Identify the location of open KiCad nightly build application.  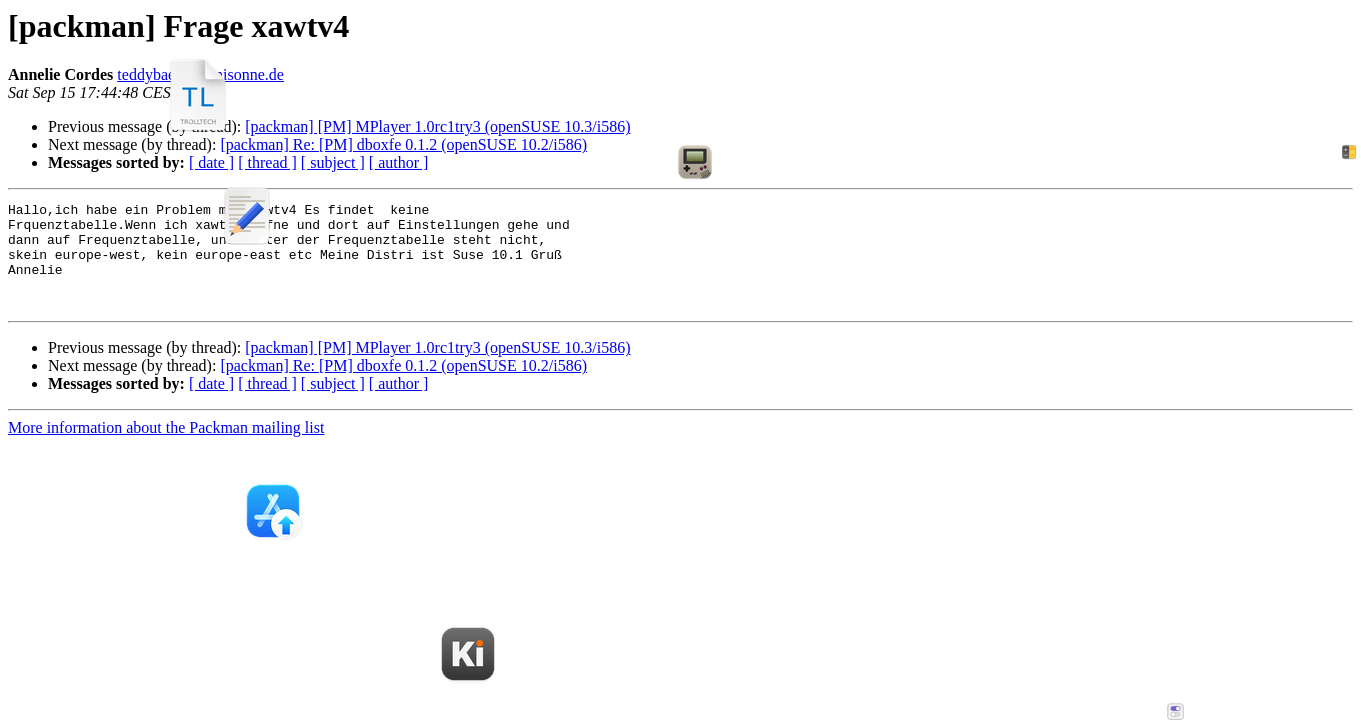
(468, 654).